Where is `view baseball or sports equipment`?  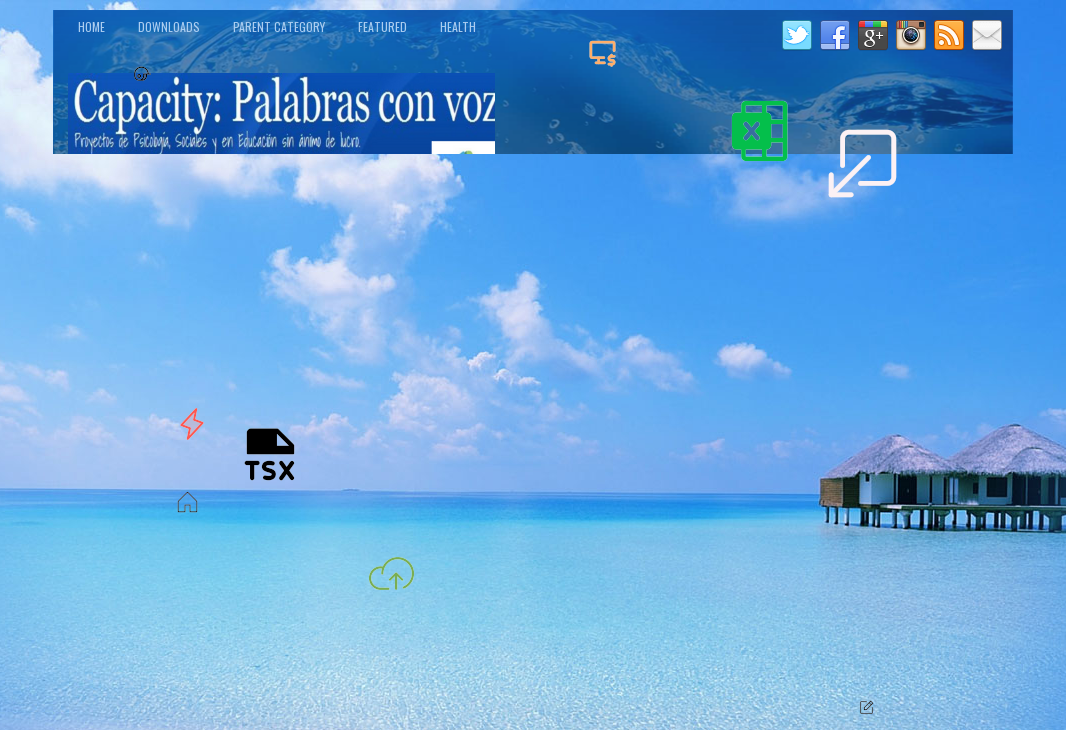
view baseball or sports equipment is located at coordinates (142, 74).